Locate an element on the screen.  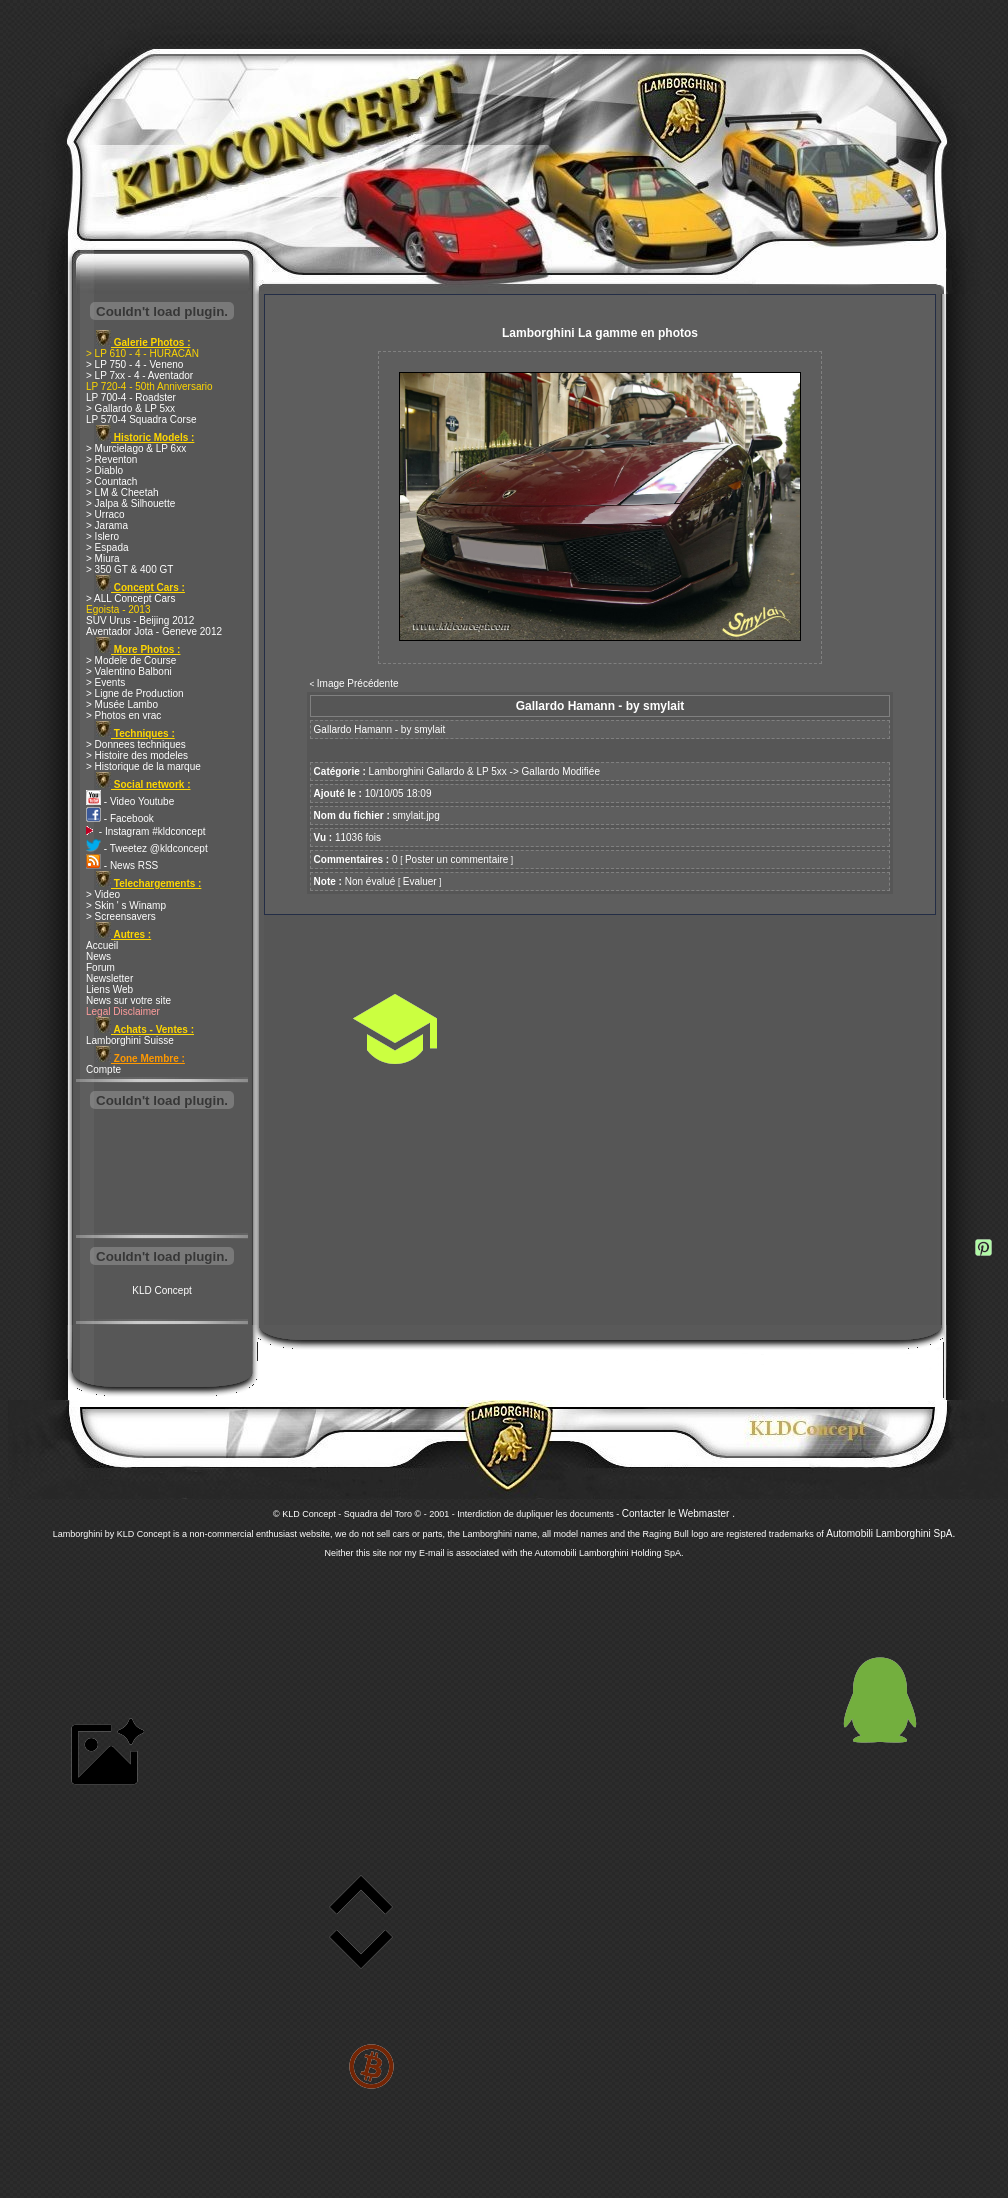
enhance image with AI is located at coordinates (104, 1754).